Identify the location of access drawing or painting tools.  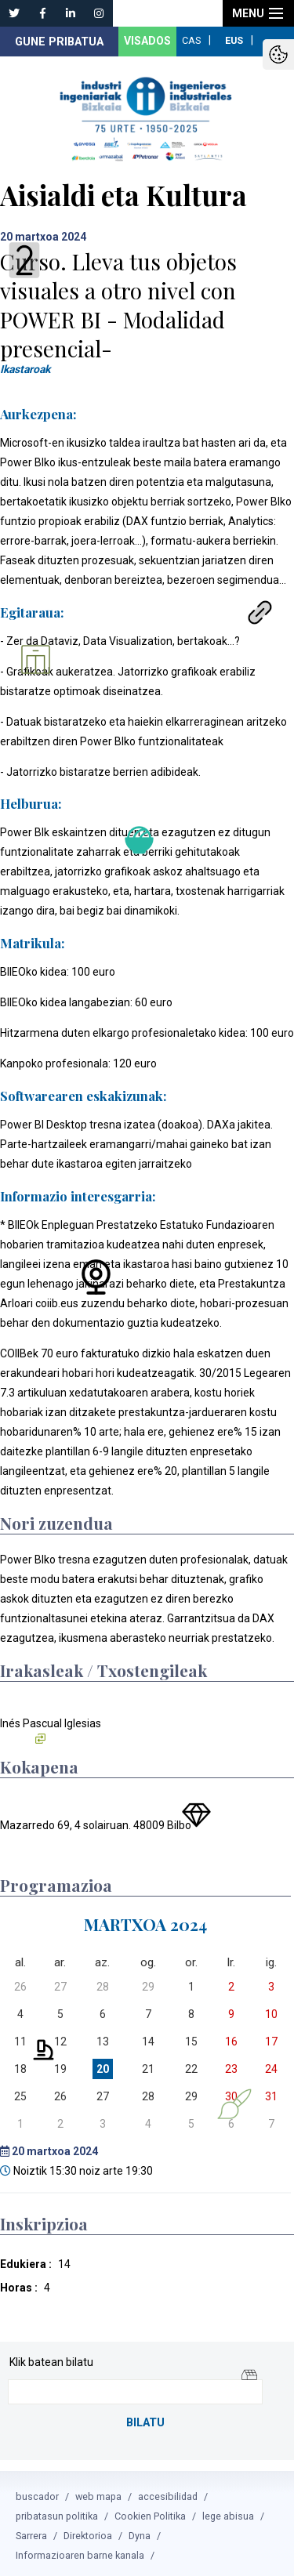
(235, 2104).